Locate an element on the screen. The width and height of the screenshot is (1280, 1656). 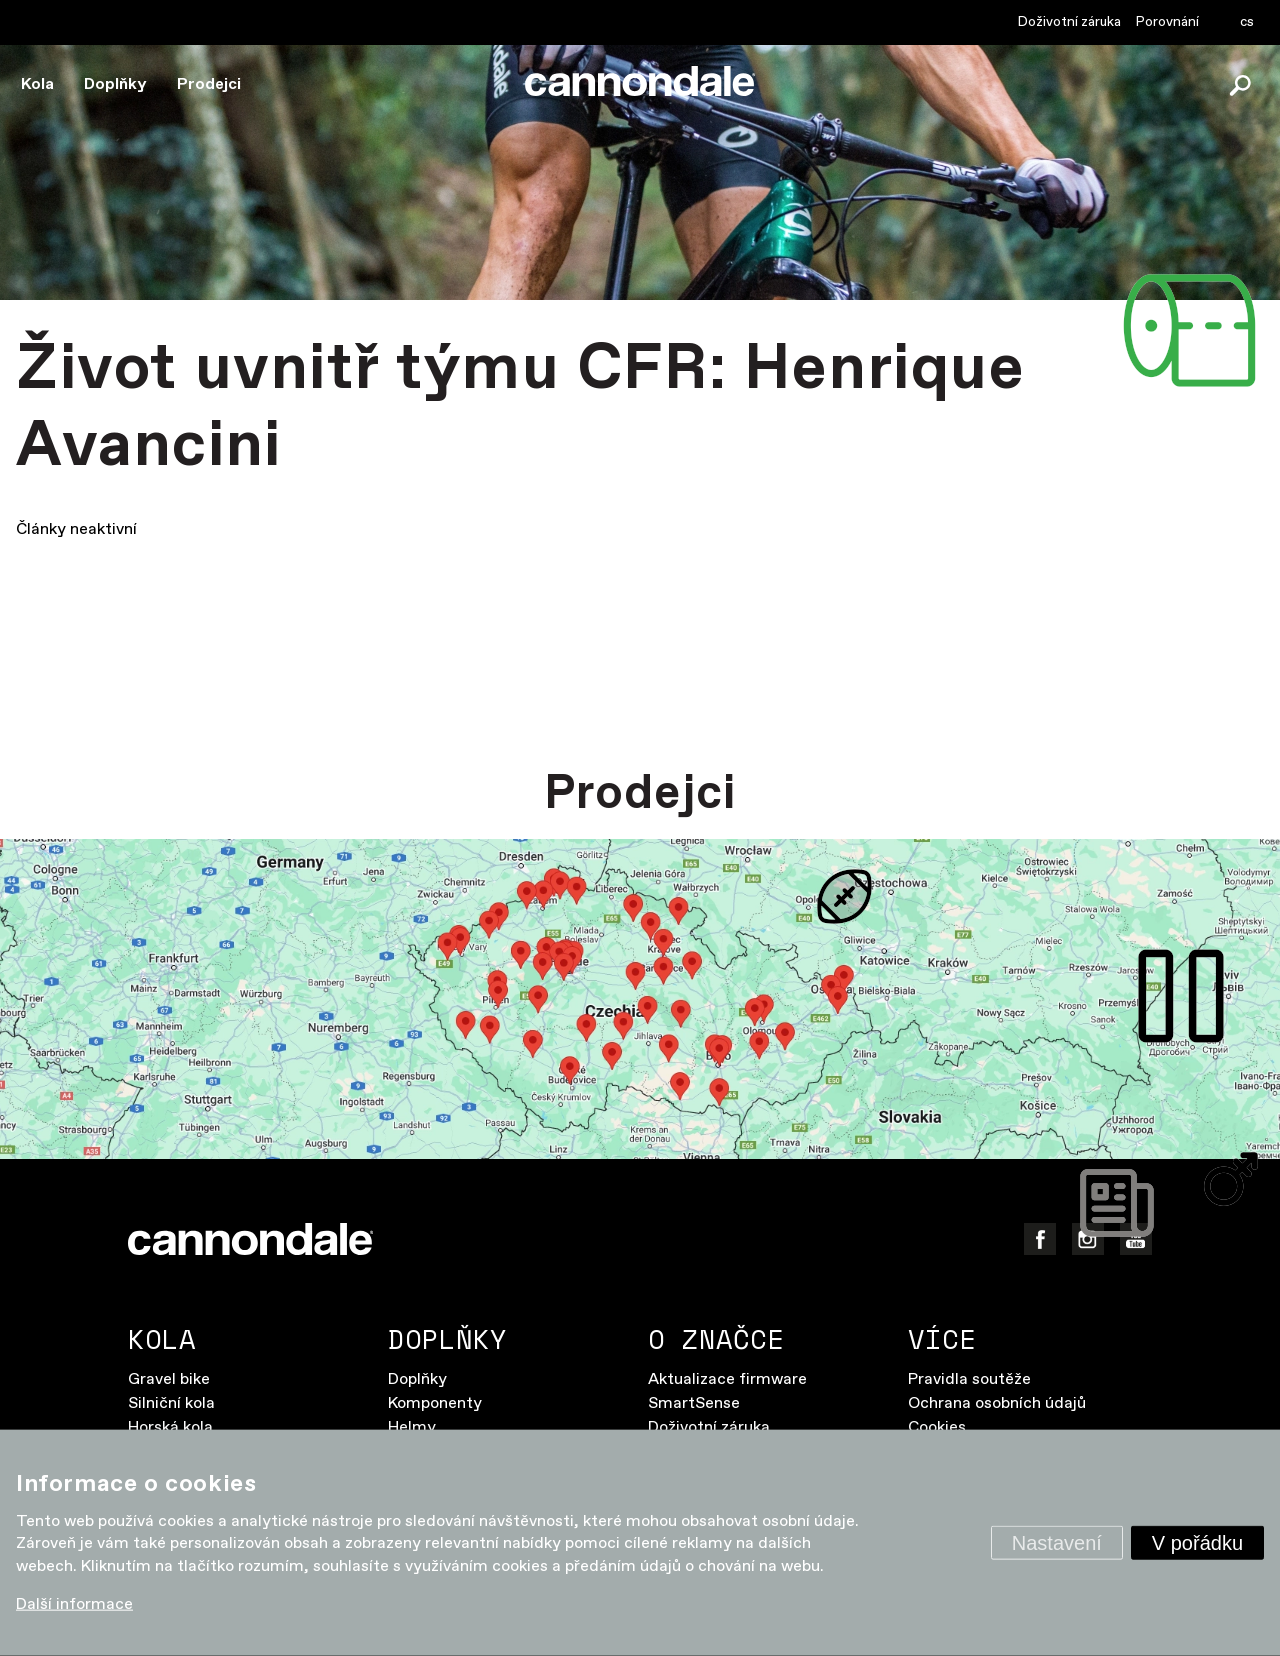
view news or articles is located at coordinates (1117, 1203).